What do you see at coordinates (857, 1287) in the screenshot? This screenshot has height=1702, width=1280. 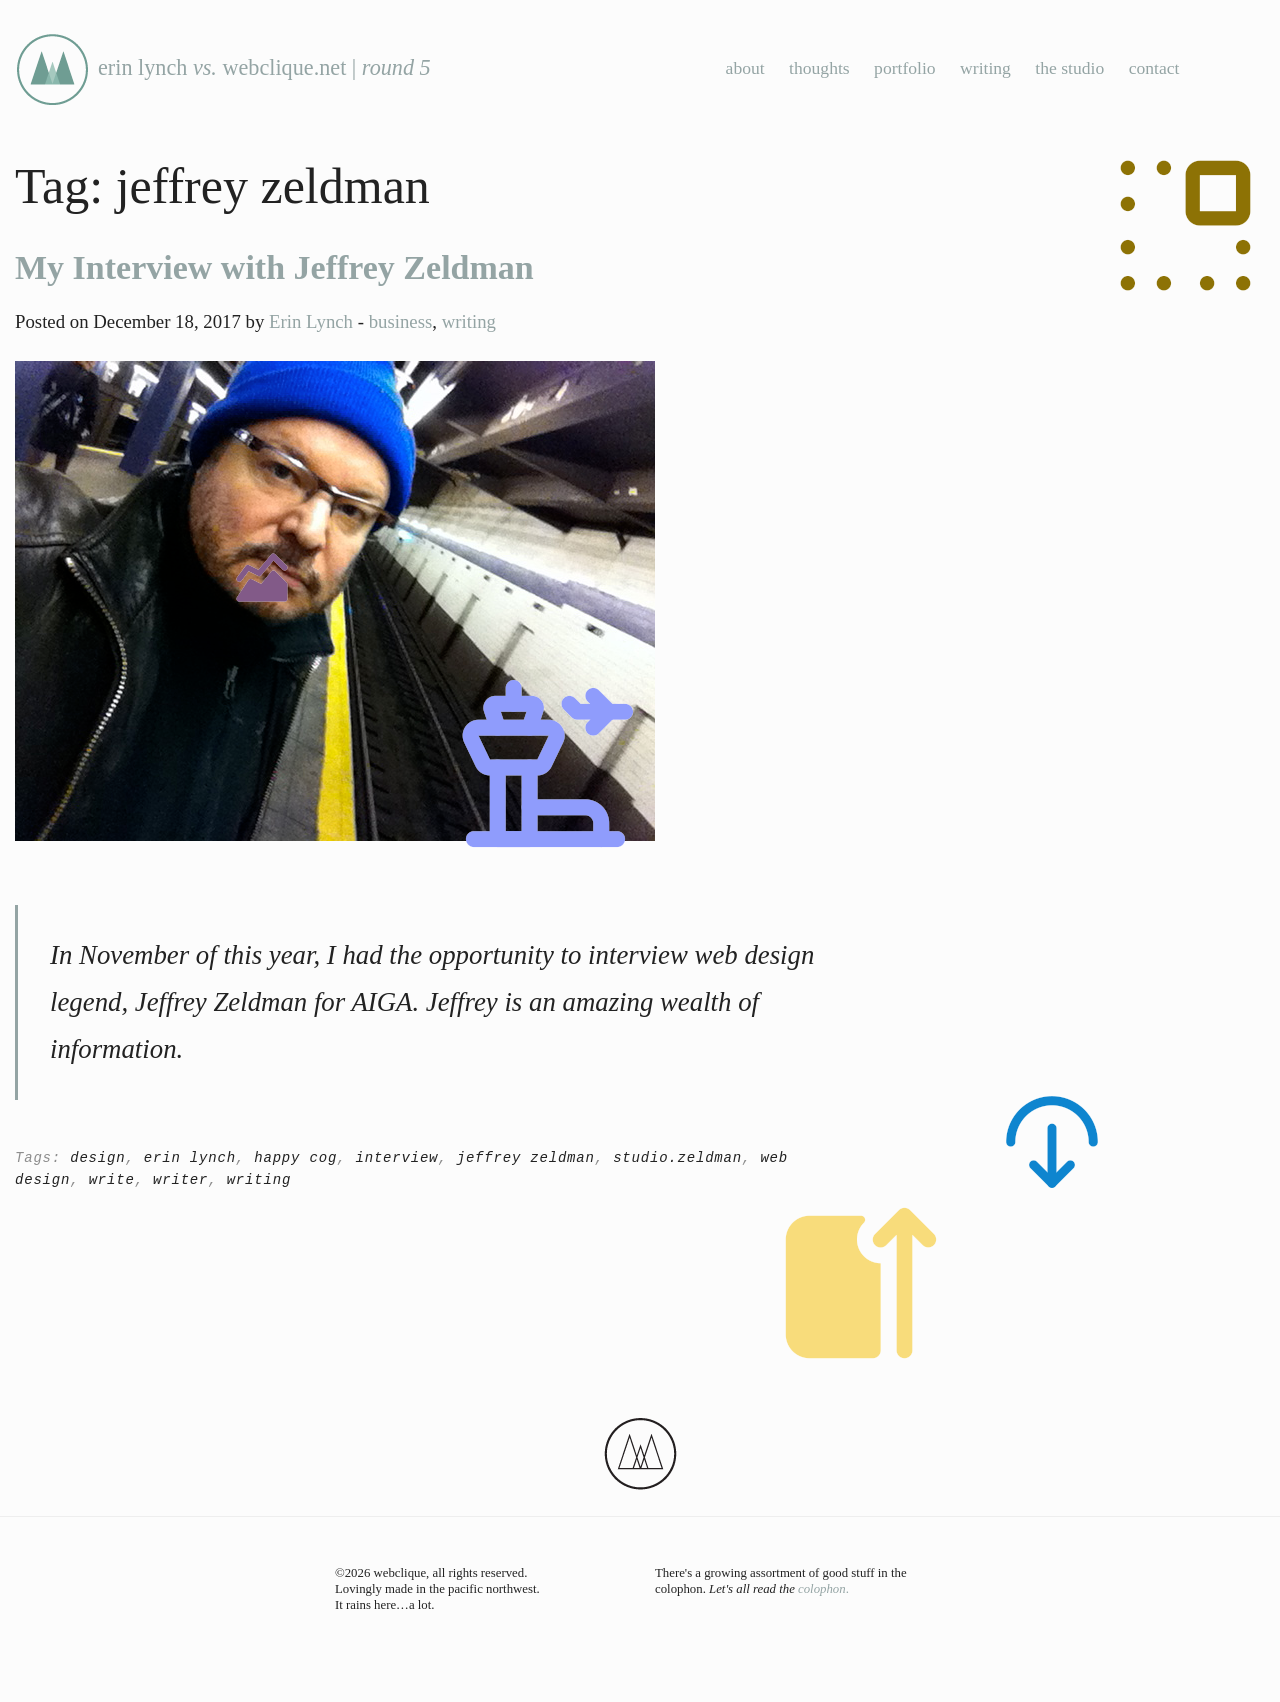 I see `auto-fit content to top of container` at bounding box center [857, 1287].